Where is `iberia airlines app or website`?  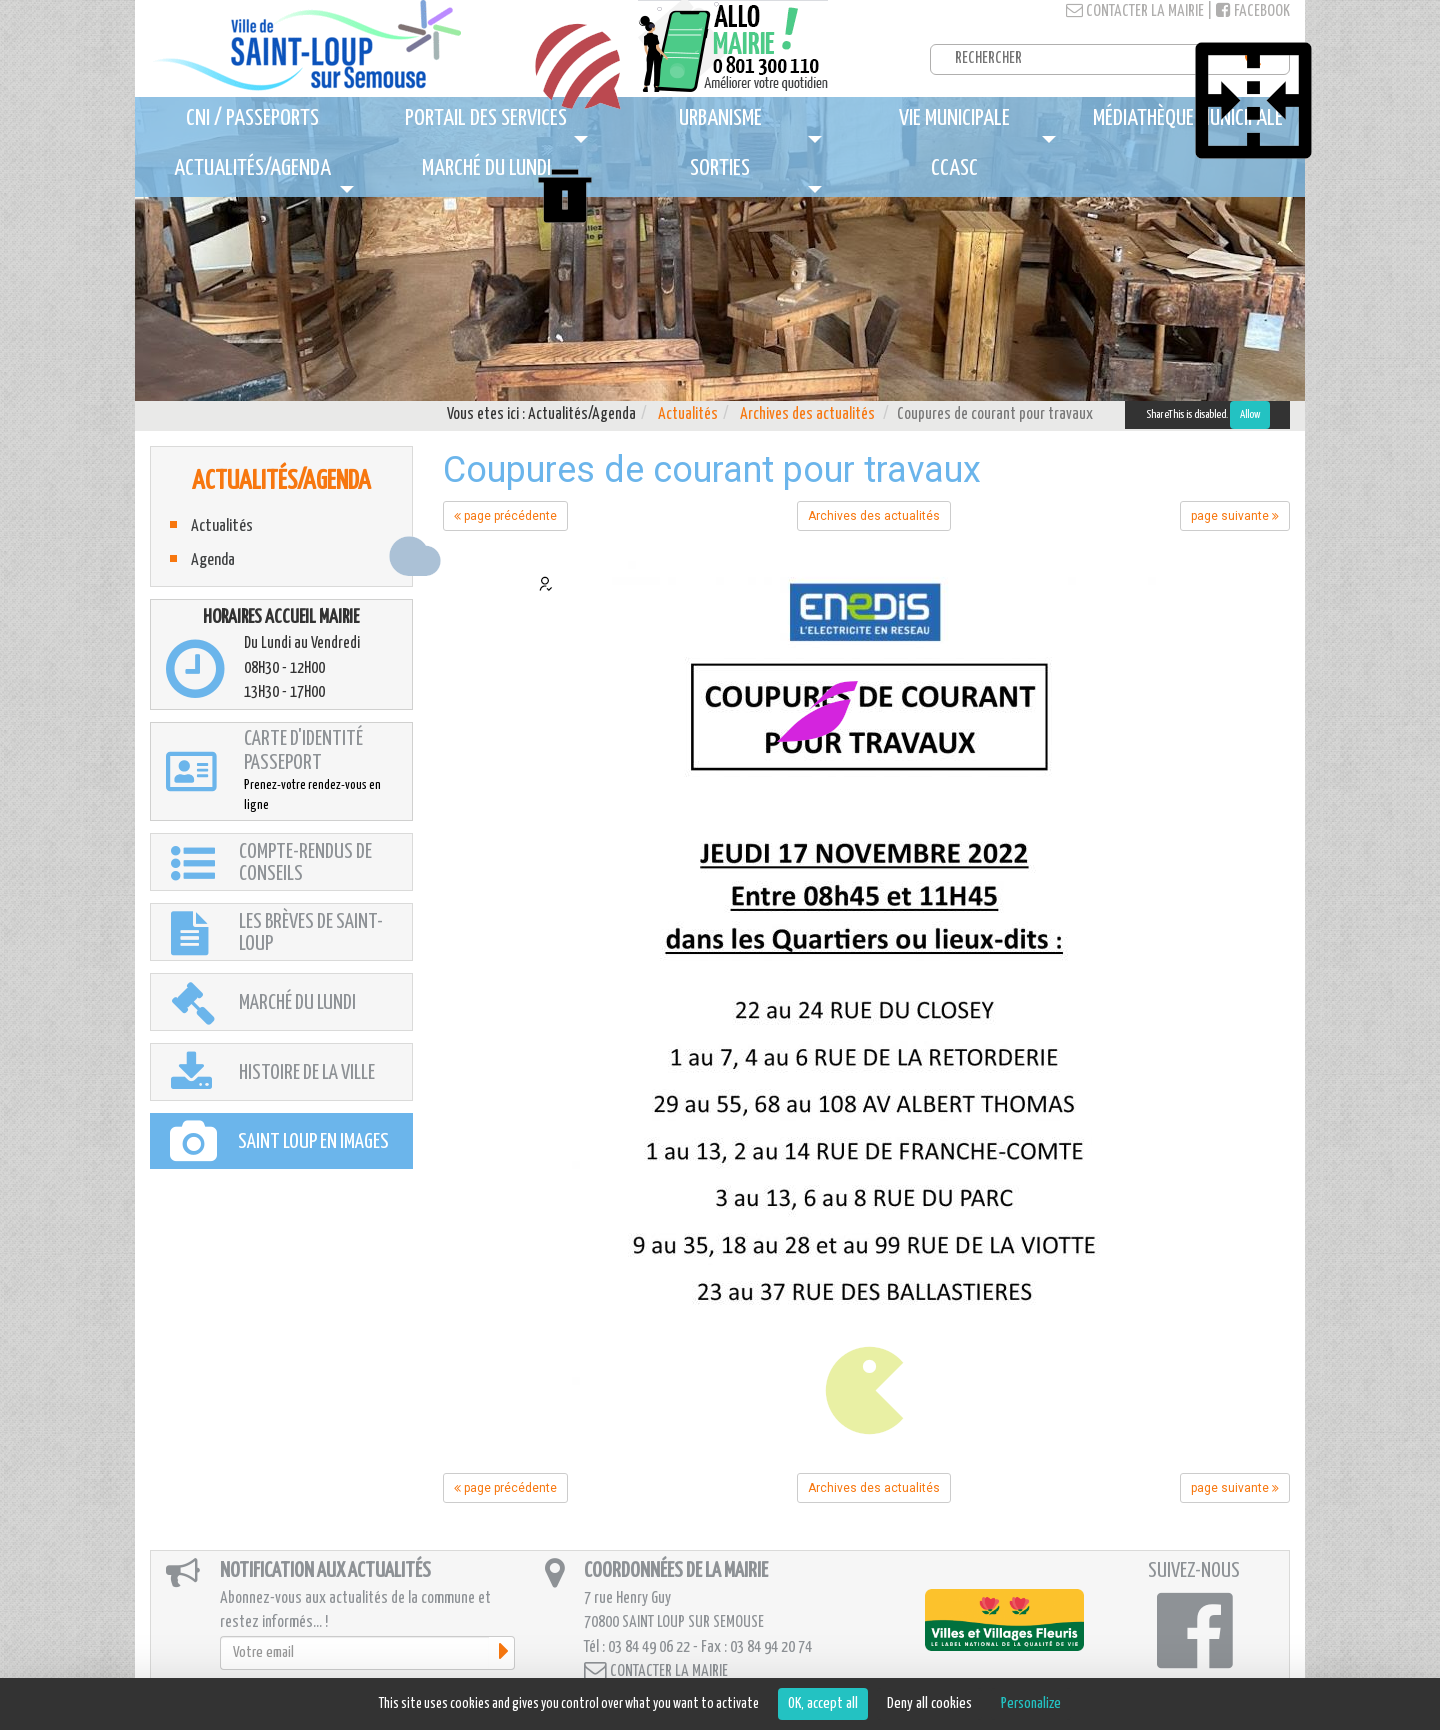
iberia airlines app or website is located at coordinates (817, 711).